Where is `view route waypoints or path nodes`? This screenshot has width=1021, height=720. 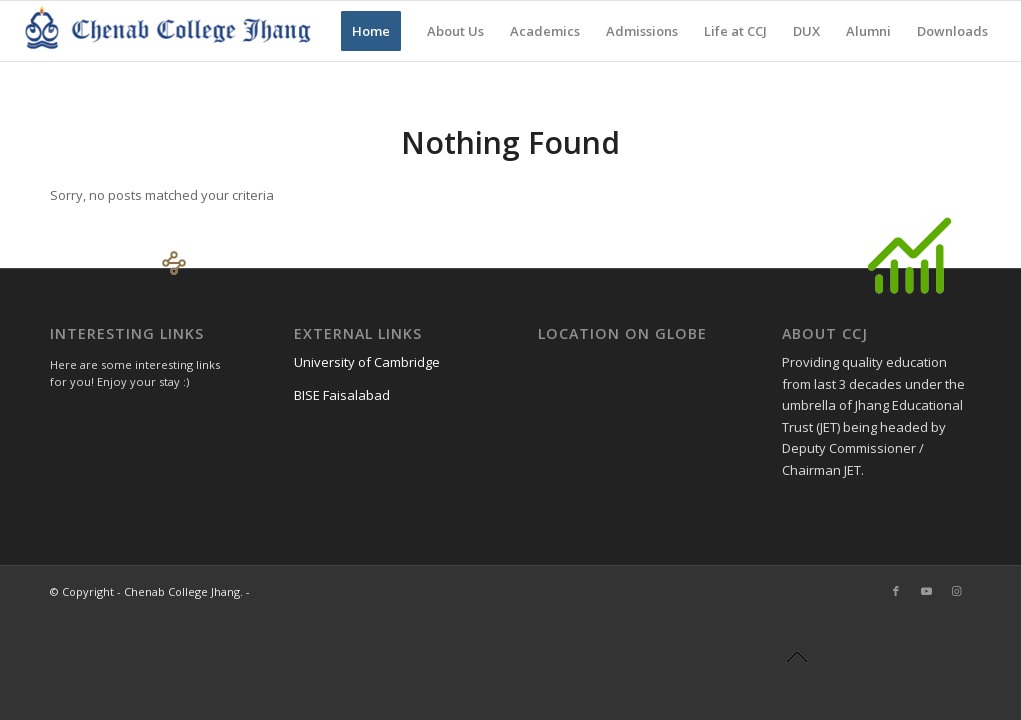 view route waypoints or path nodes is located at coordinates (174, 263).